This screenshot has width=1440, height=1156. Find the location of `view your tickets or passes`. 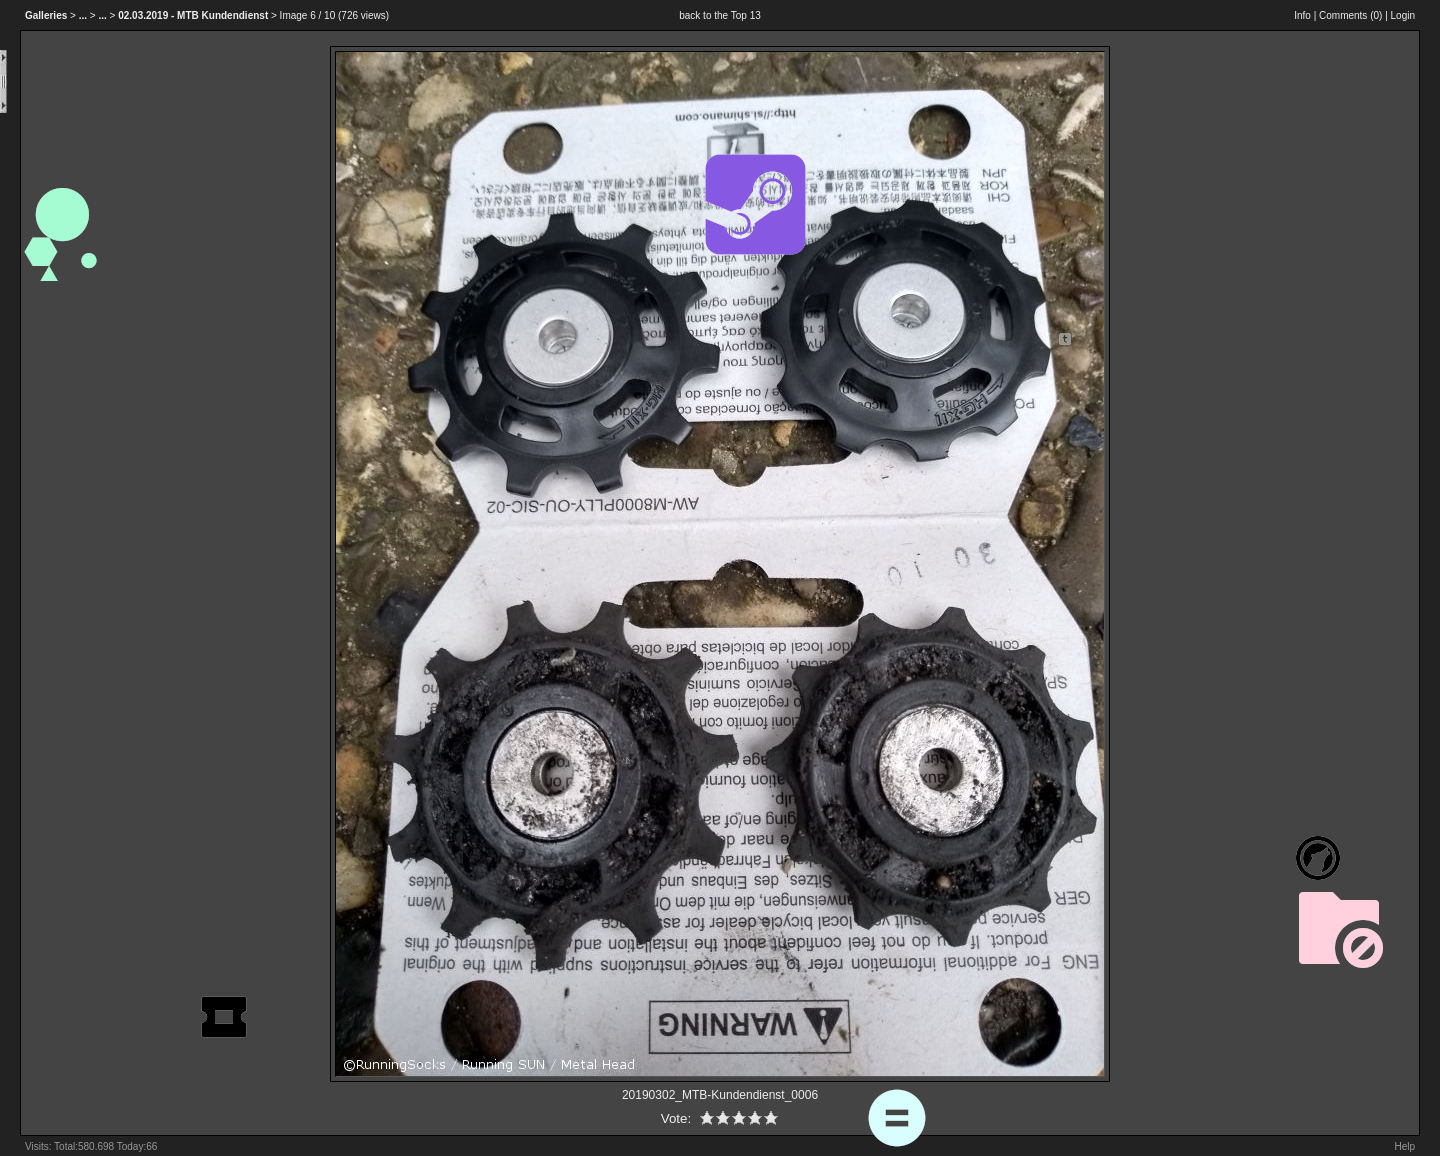

view your tickets or passes is located at coordinates (224, 1017).